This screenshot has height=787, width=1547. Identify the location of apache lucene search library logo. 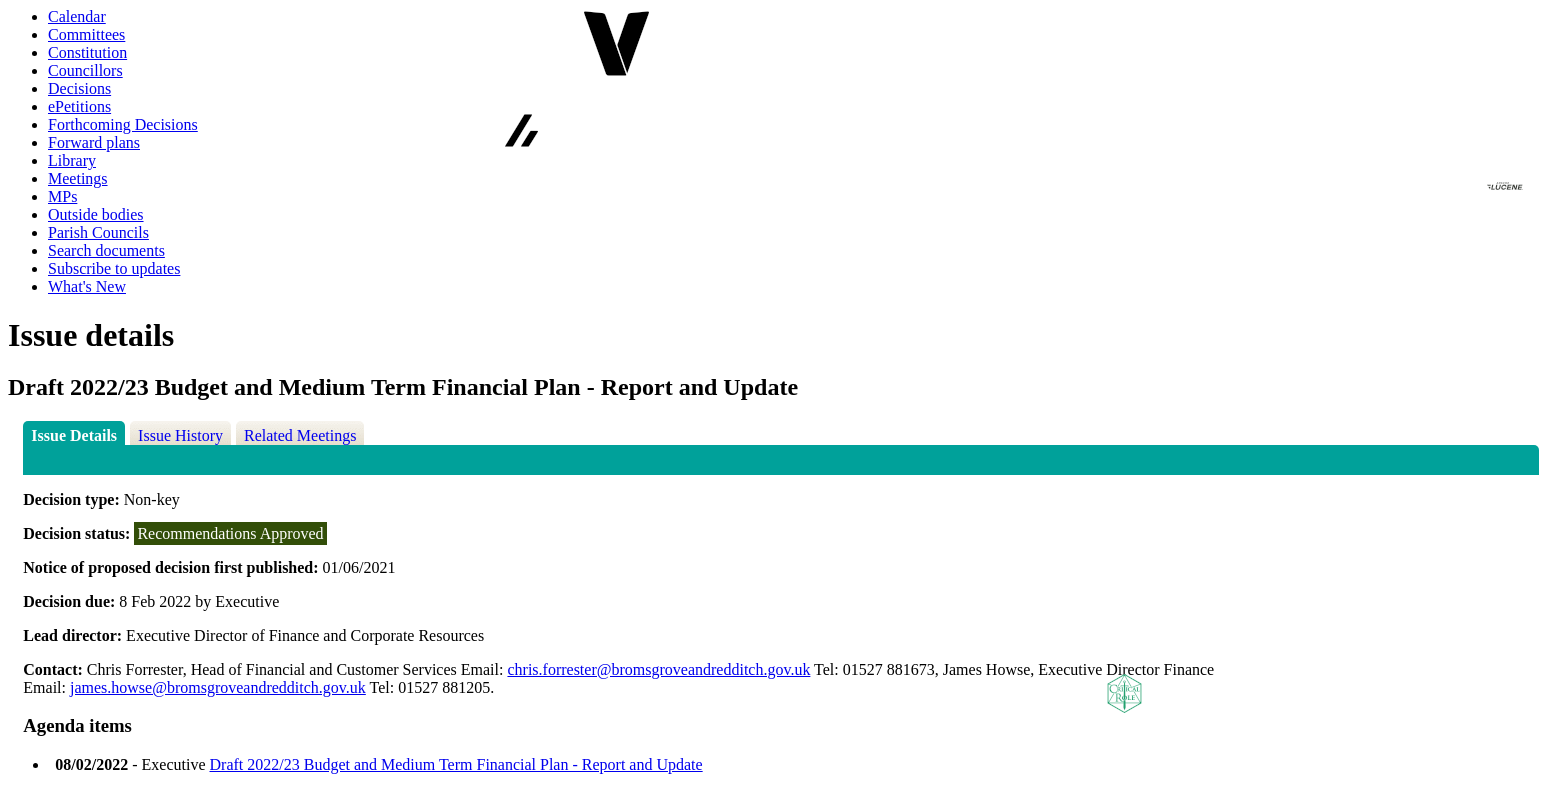
(1505, 186).